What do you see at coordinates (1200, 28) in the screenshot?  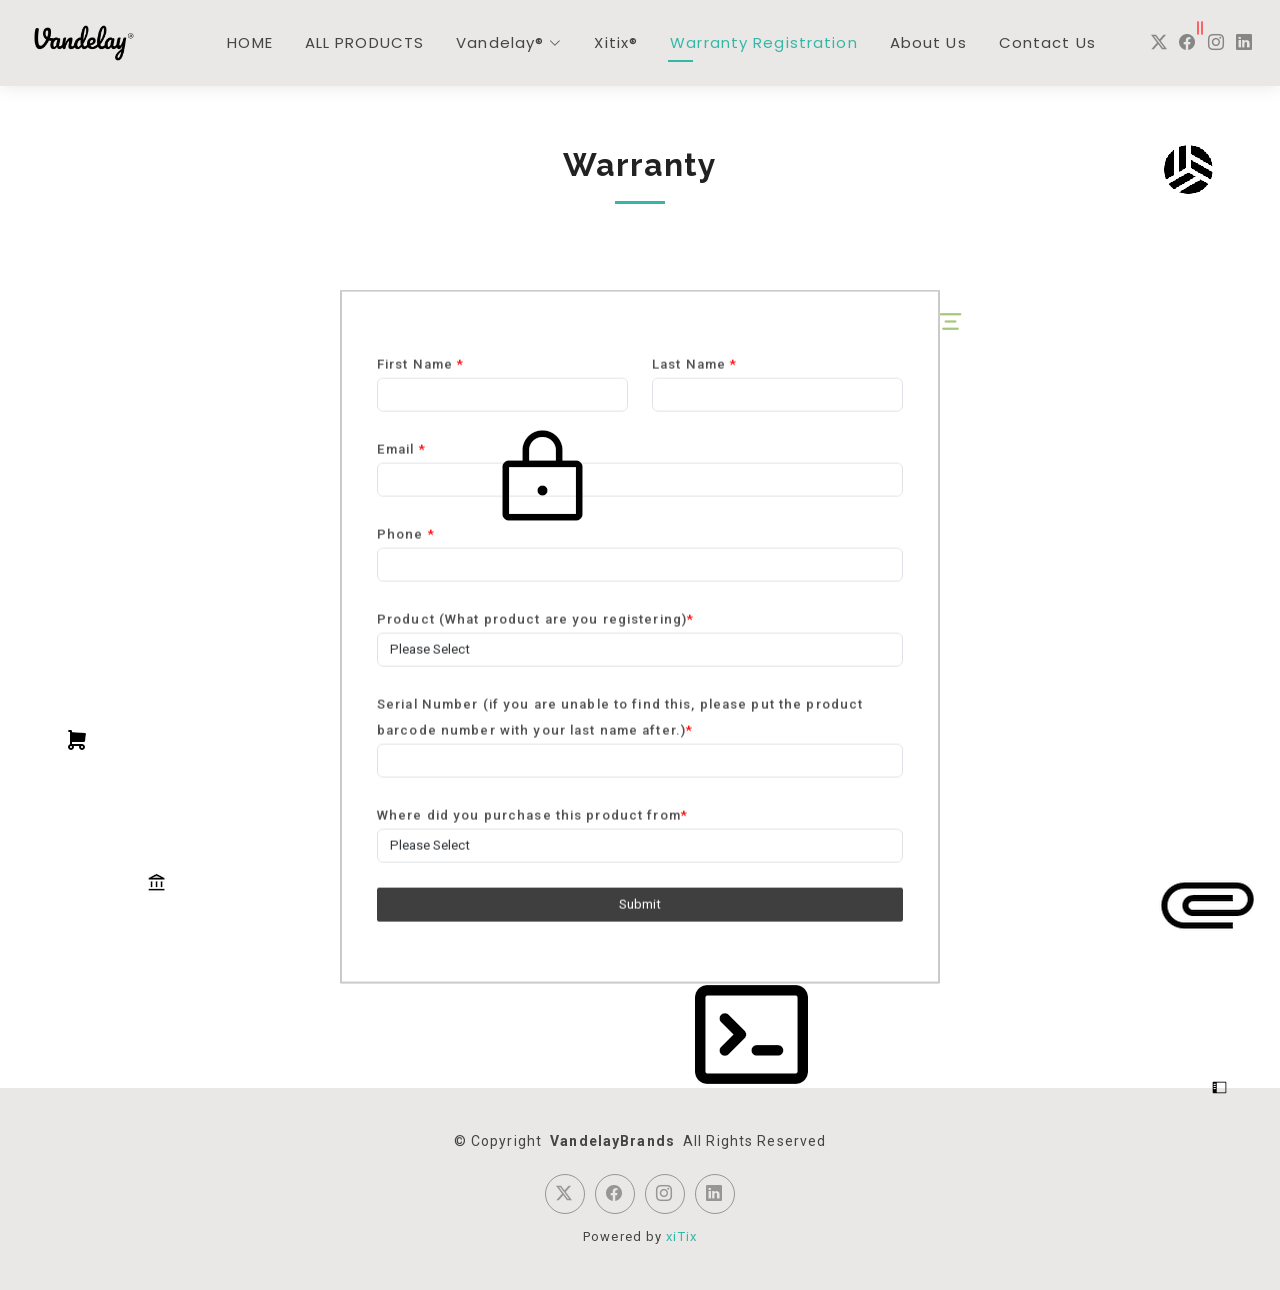 I see `drag to resize or reorder an element` at bounding box center [1200, 28].